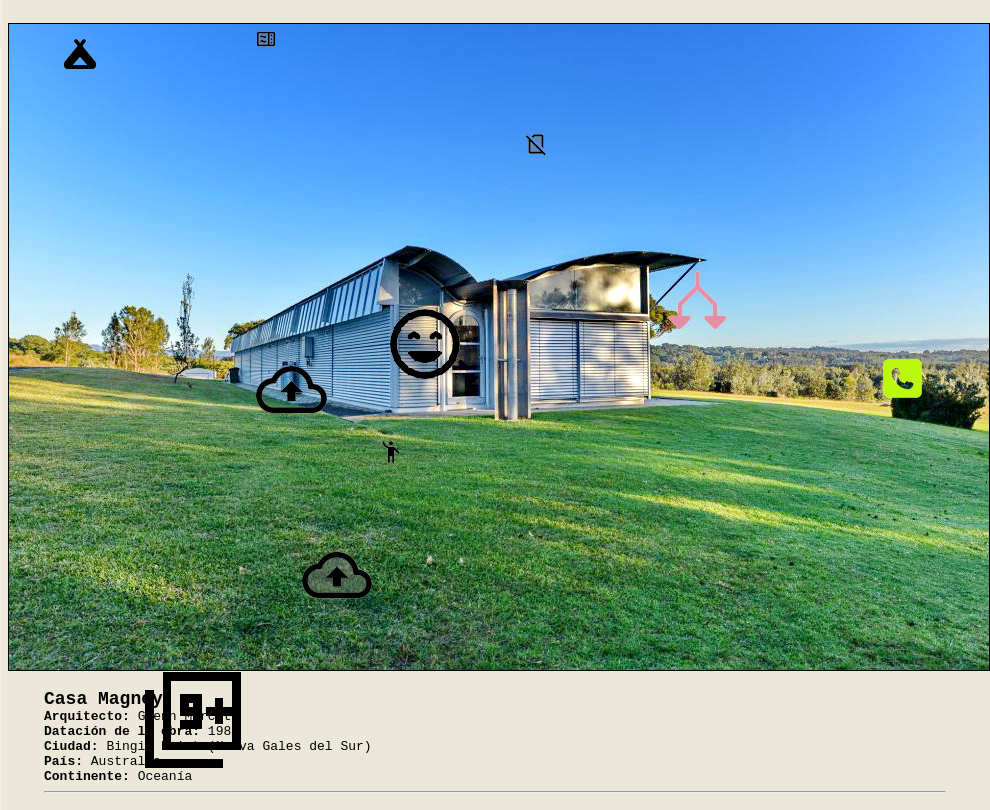 The width and height of the screenshot is (990, 810). What do you see at coordinates (291, 389) in the screenshot?
I see `upload files to cloud storage` at bounding box center [291, 389].